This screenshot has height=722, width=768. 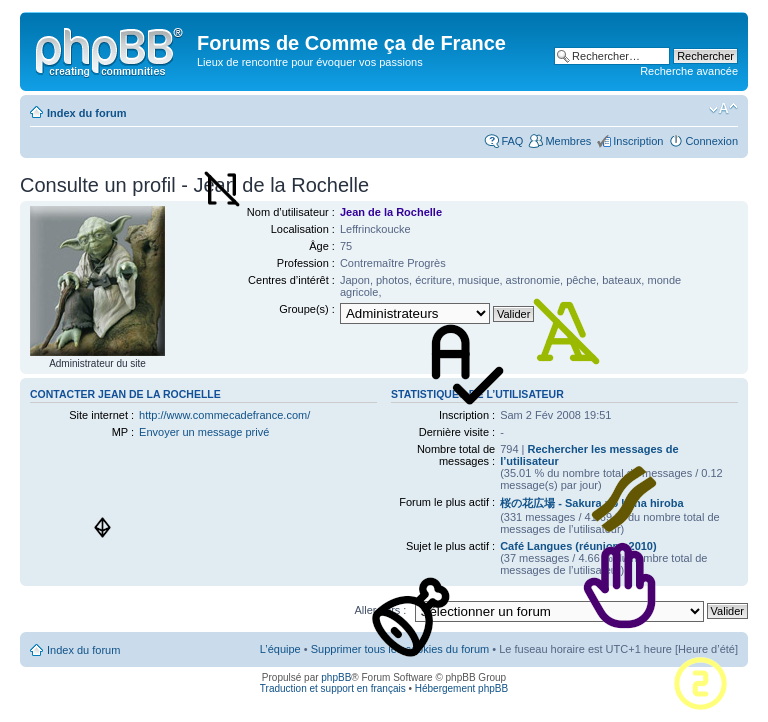 What do you see at coordinates (222, 189) in the screenshot?
I see `disable code block or syntax formatting` at bounding box center [222, 189].